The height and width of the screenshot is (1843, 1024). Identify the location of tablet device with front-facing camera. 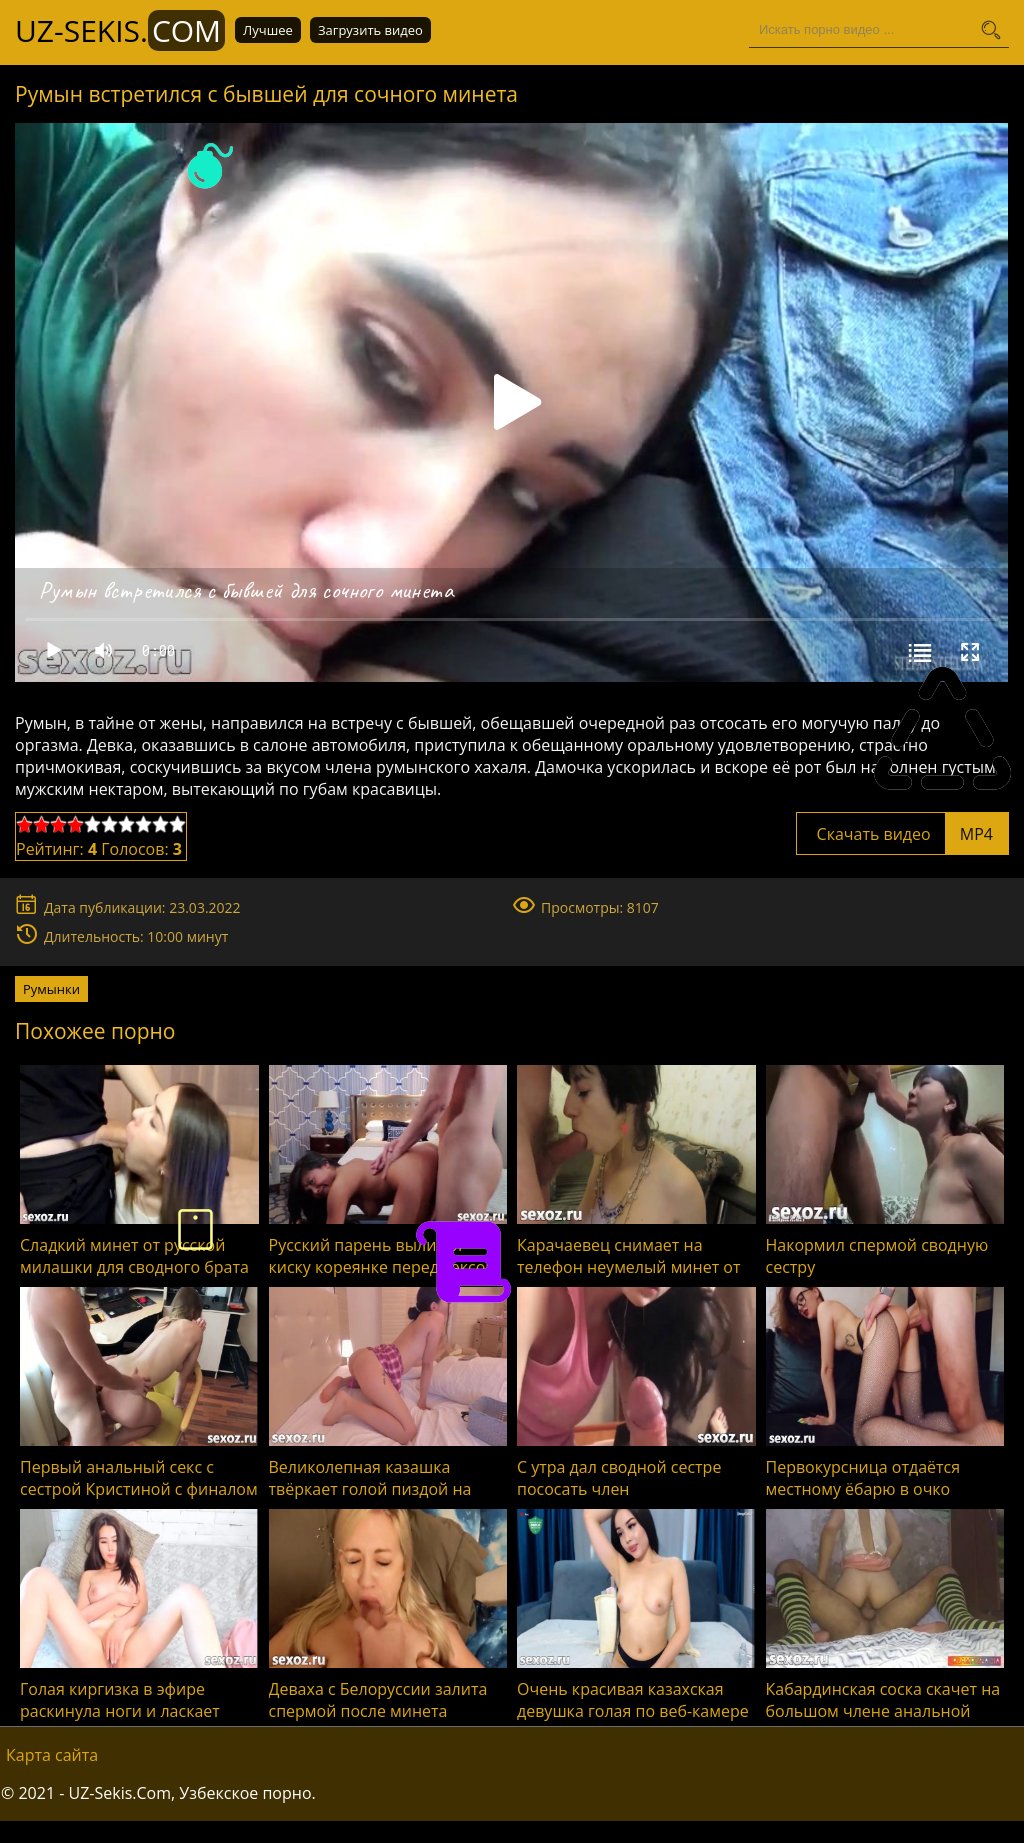
(195, 1229).